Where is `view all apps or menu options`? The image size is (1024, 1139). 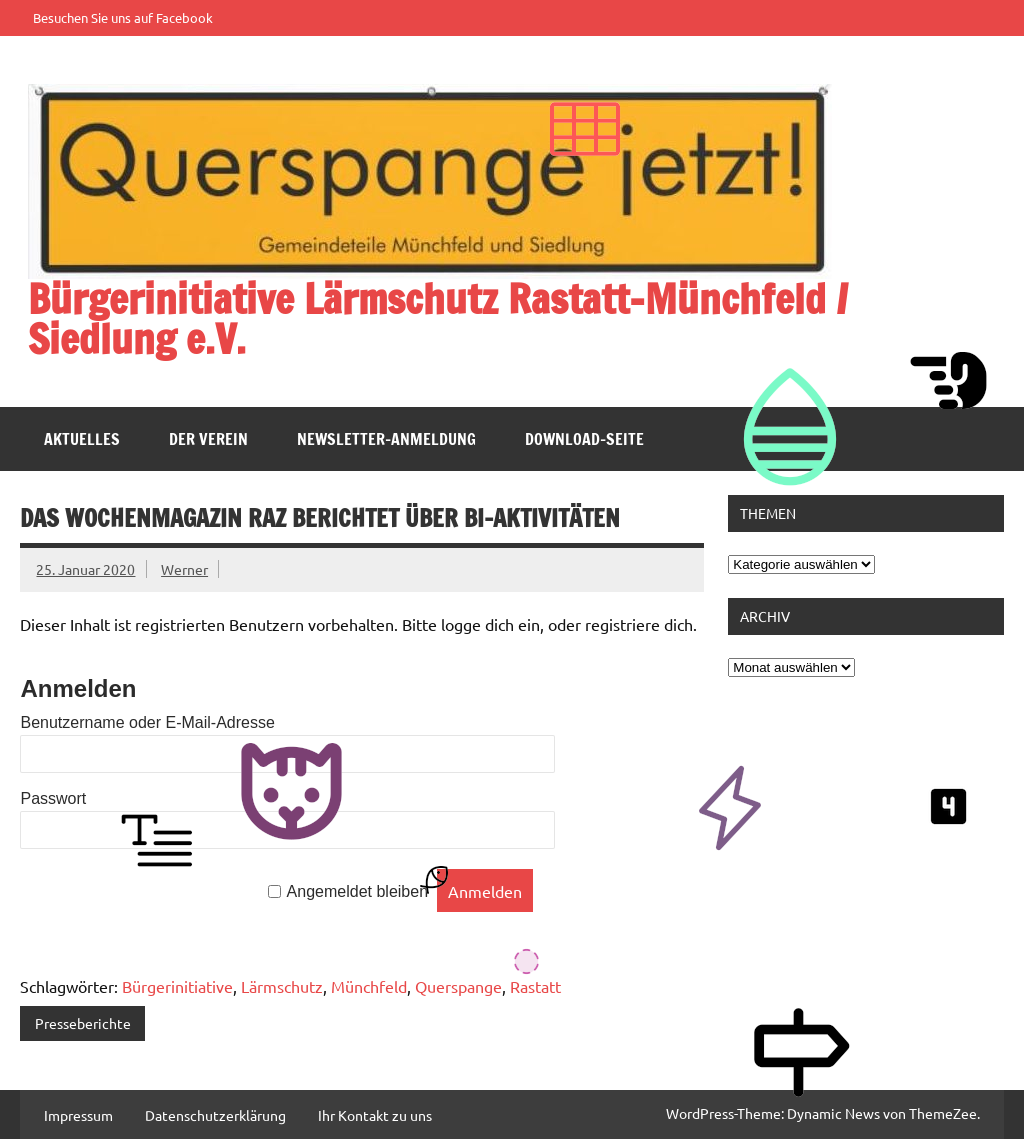 view all apps or menu options is located at coordinates (585, 129).